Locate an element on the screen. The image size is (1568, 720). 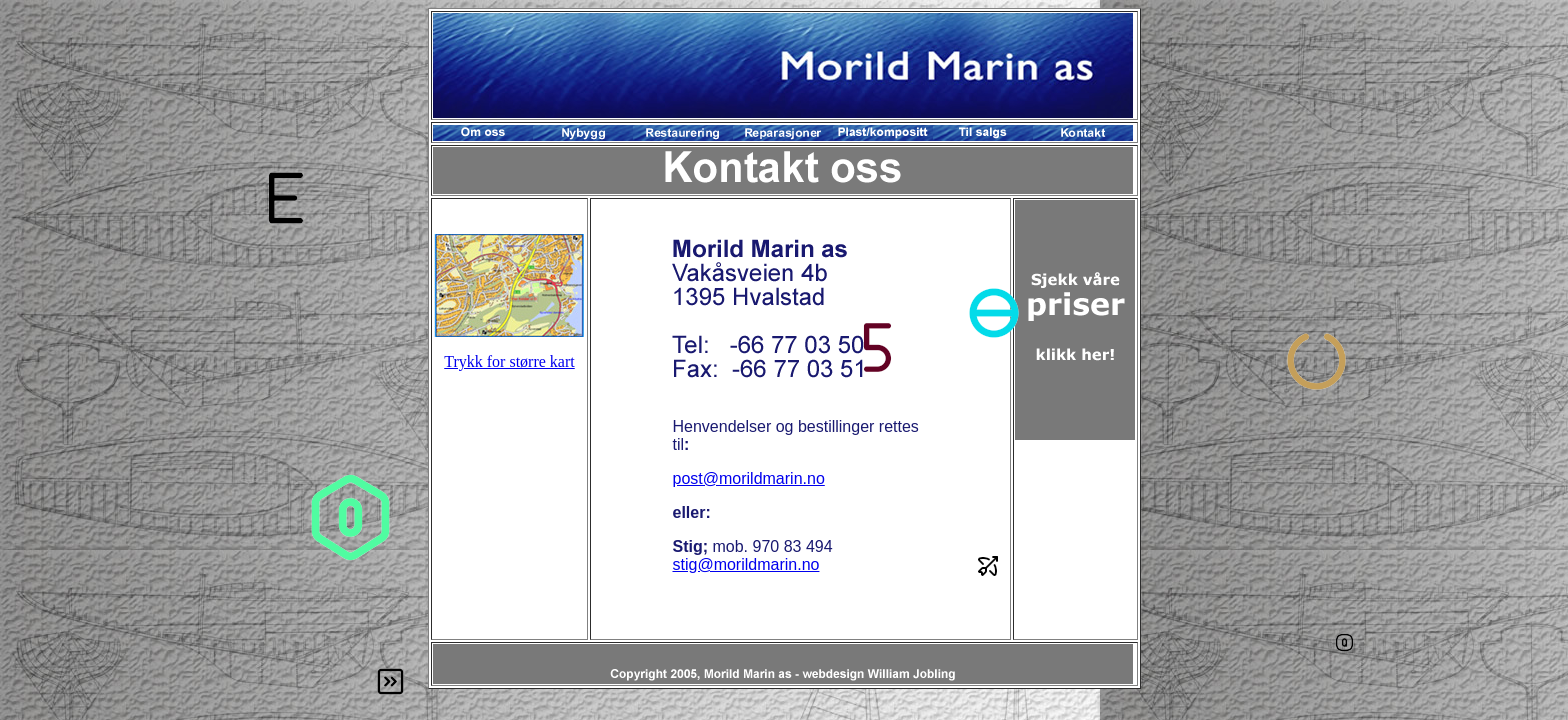
loading or processing in progress is located at coordinates (1316, 360).